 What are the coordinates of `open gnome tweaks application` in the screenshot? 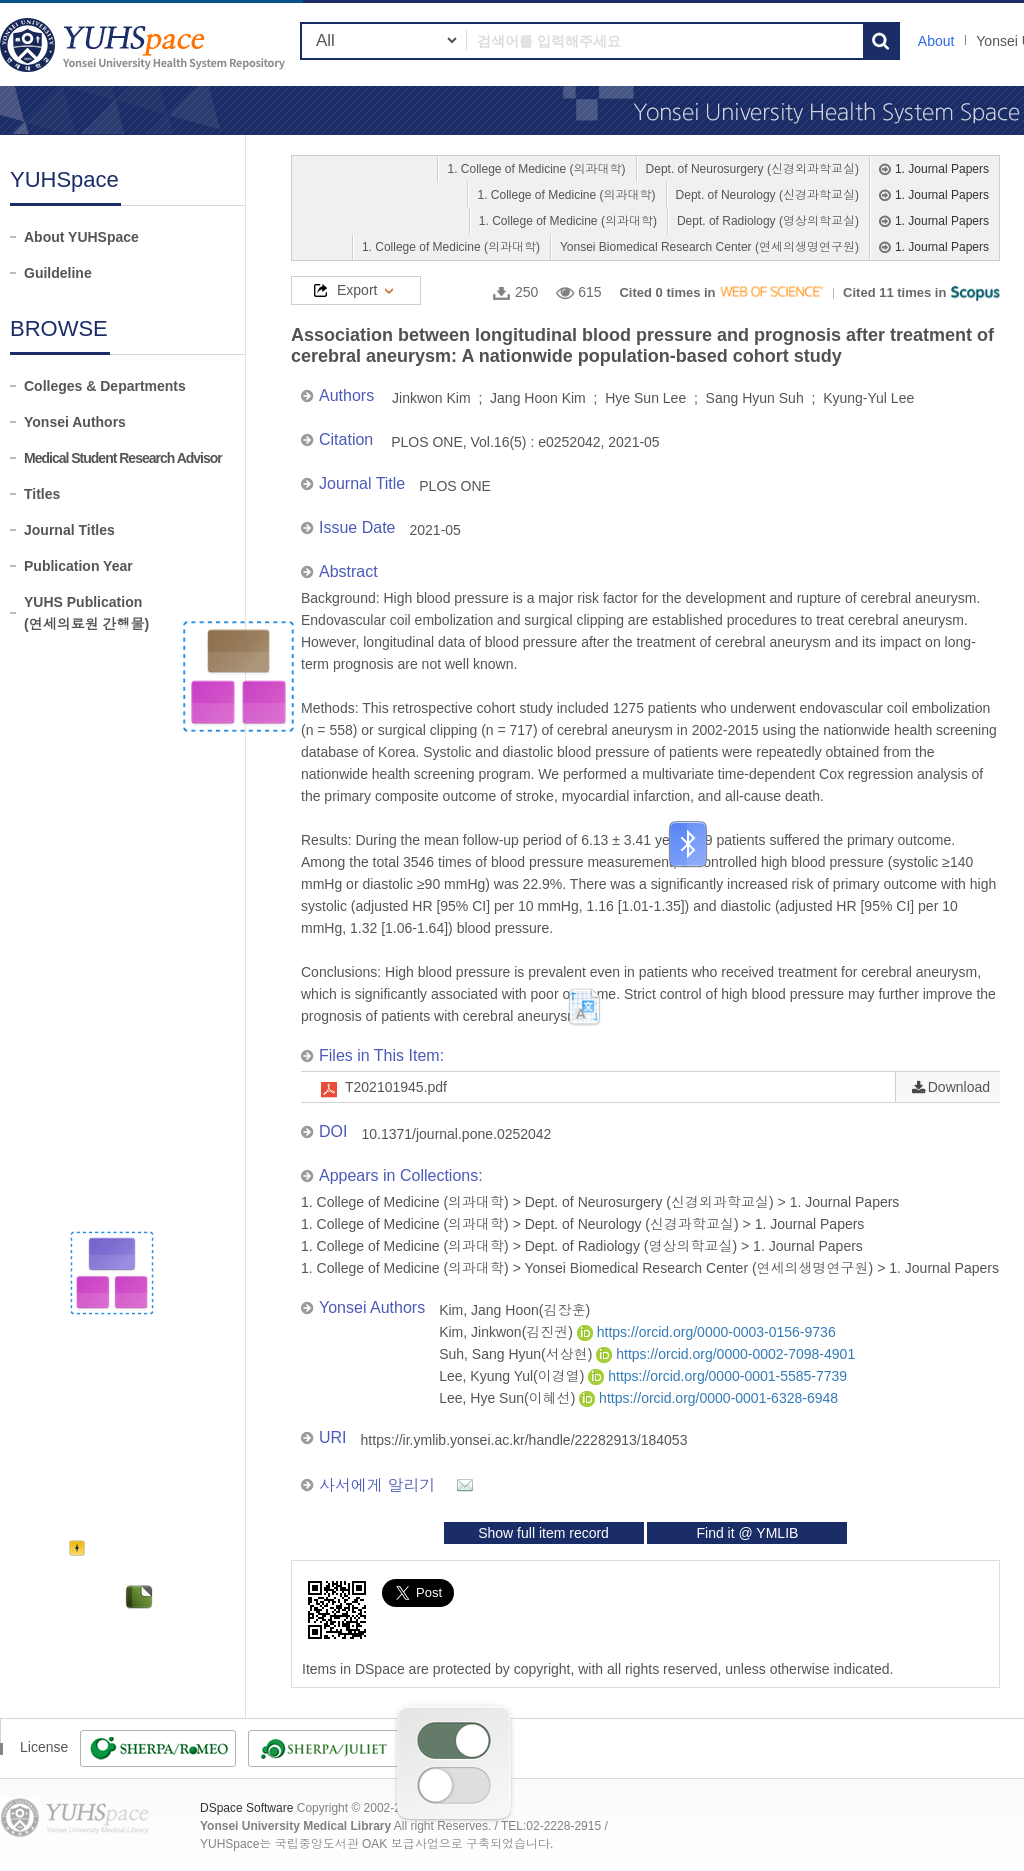 It's located at (454, 1763).